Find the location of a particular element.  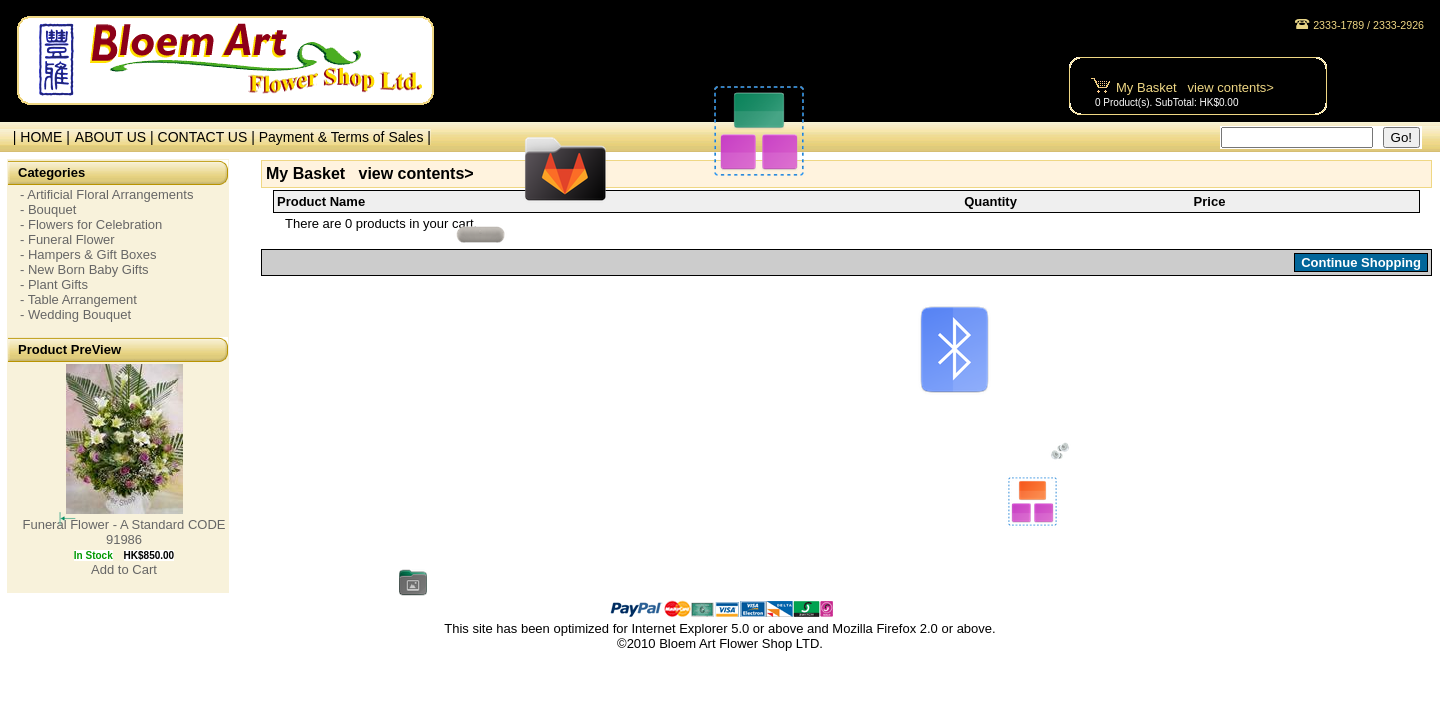

select all items in the current view is located at coordinates (1032, 501).